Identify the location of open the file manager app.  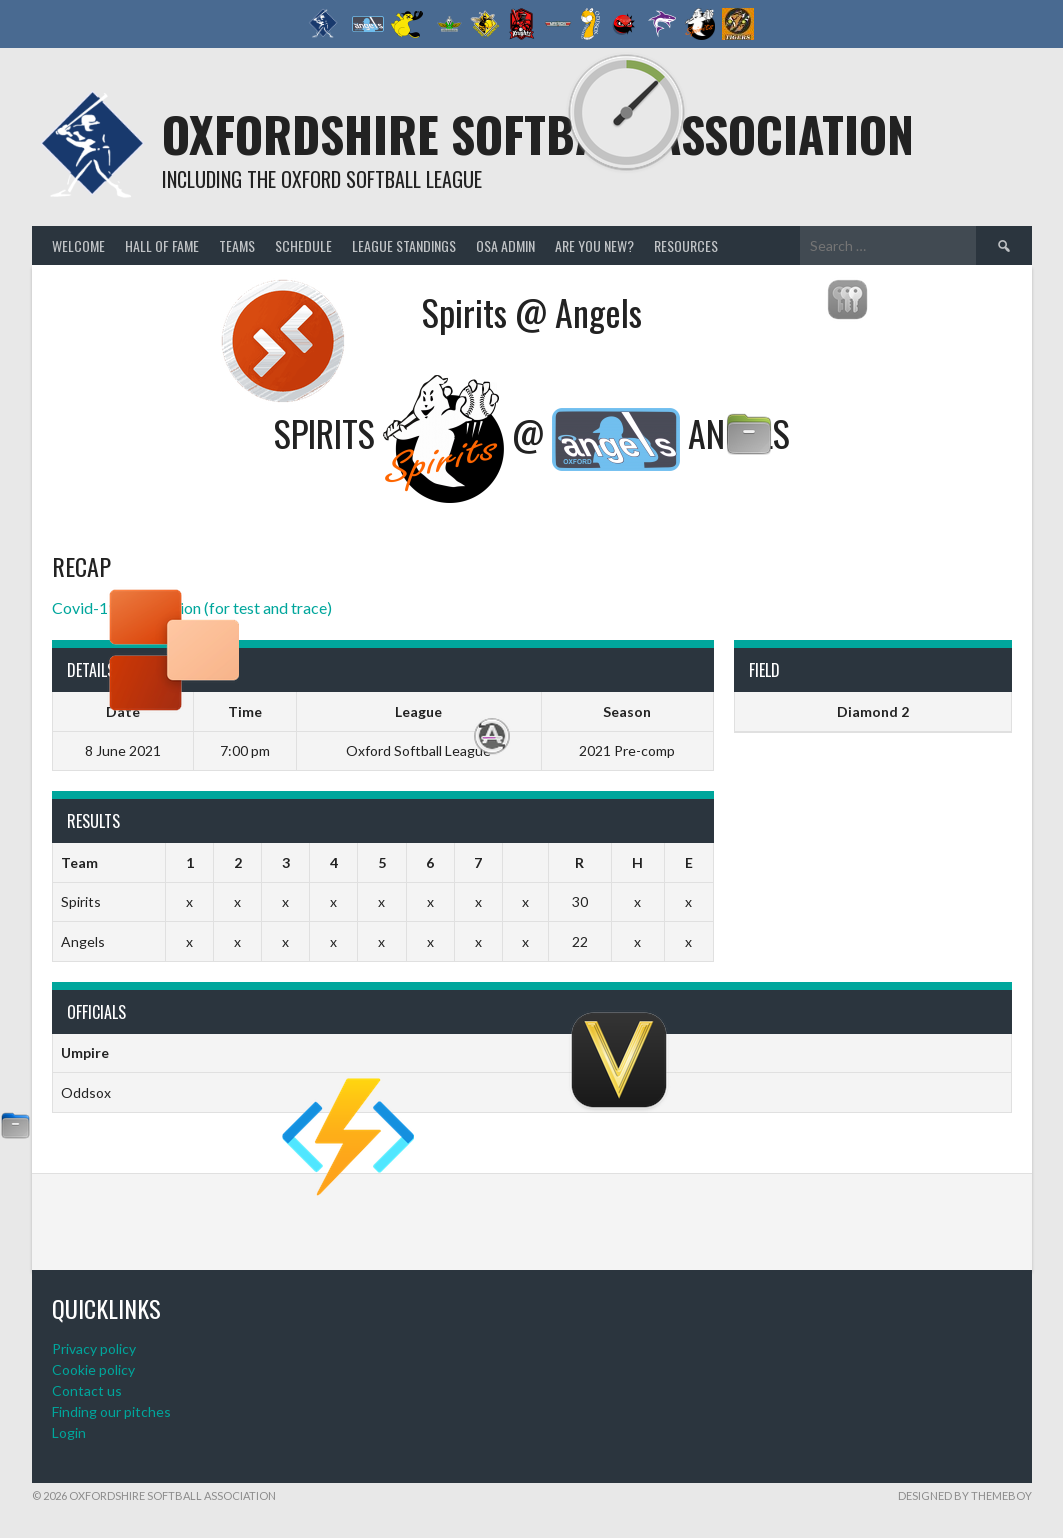
(749, 434).